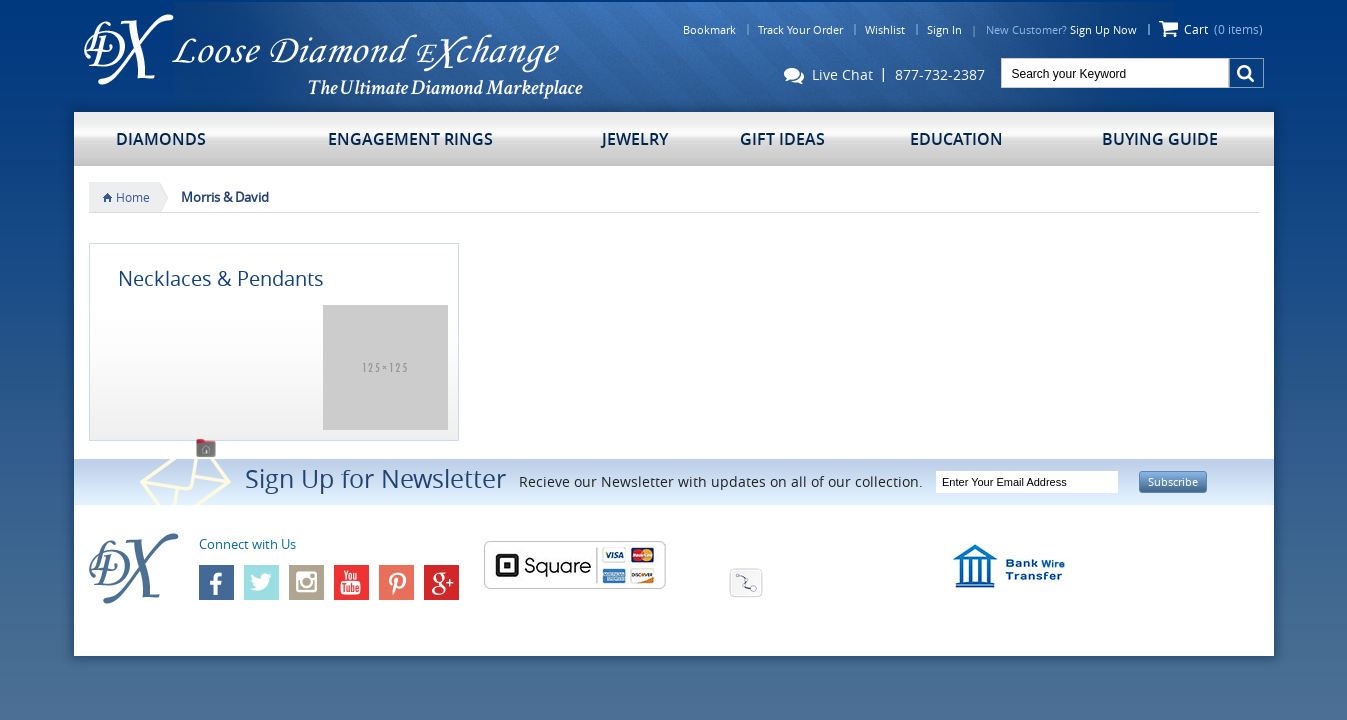  Describe the element at coordinates (746, 582) in the screenshot. I see `open a karbon vector graphics file` at that location.